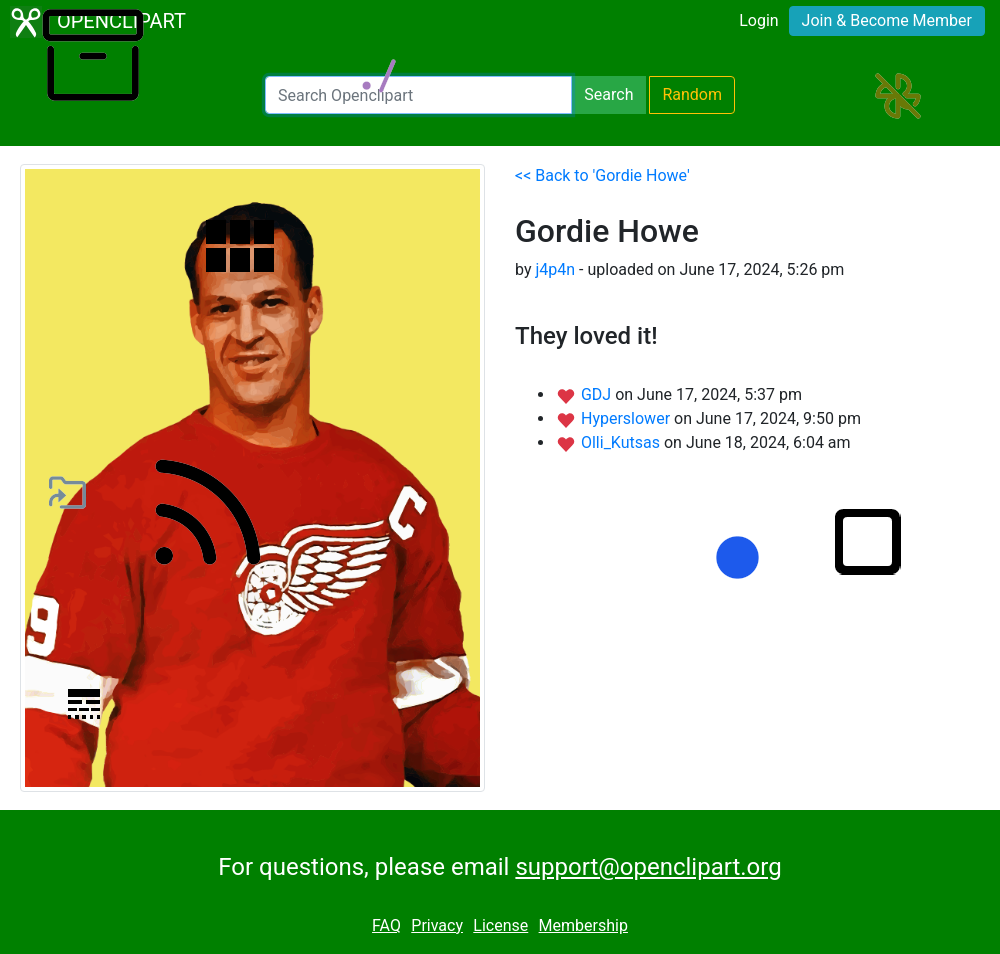 This screenshot has width=1000, height=954. What do you see at coordinates (84, 704) in the screenshot?
I see `change text line spacing or density` at bounding box center [84, 704].